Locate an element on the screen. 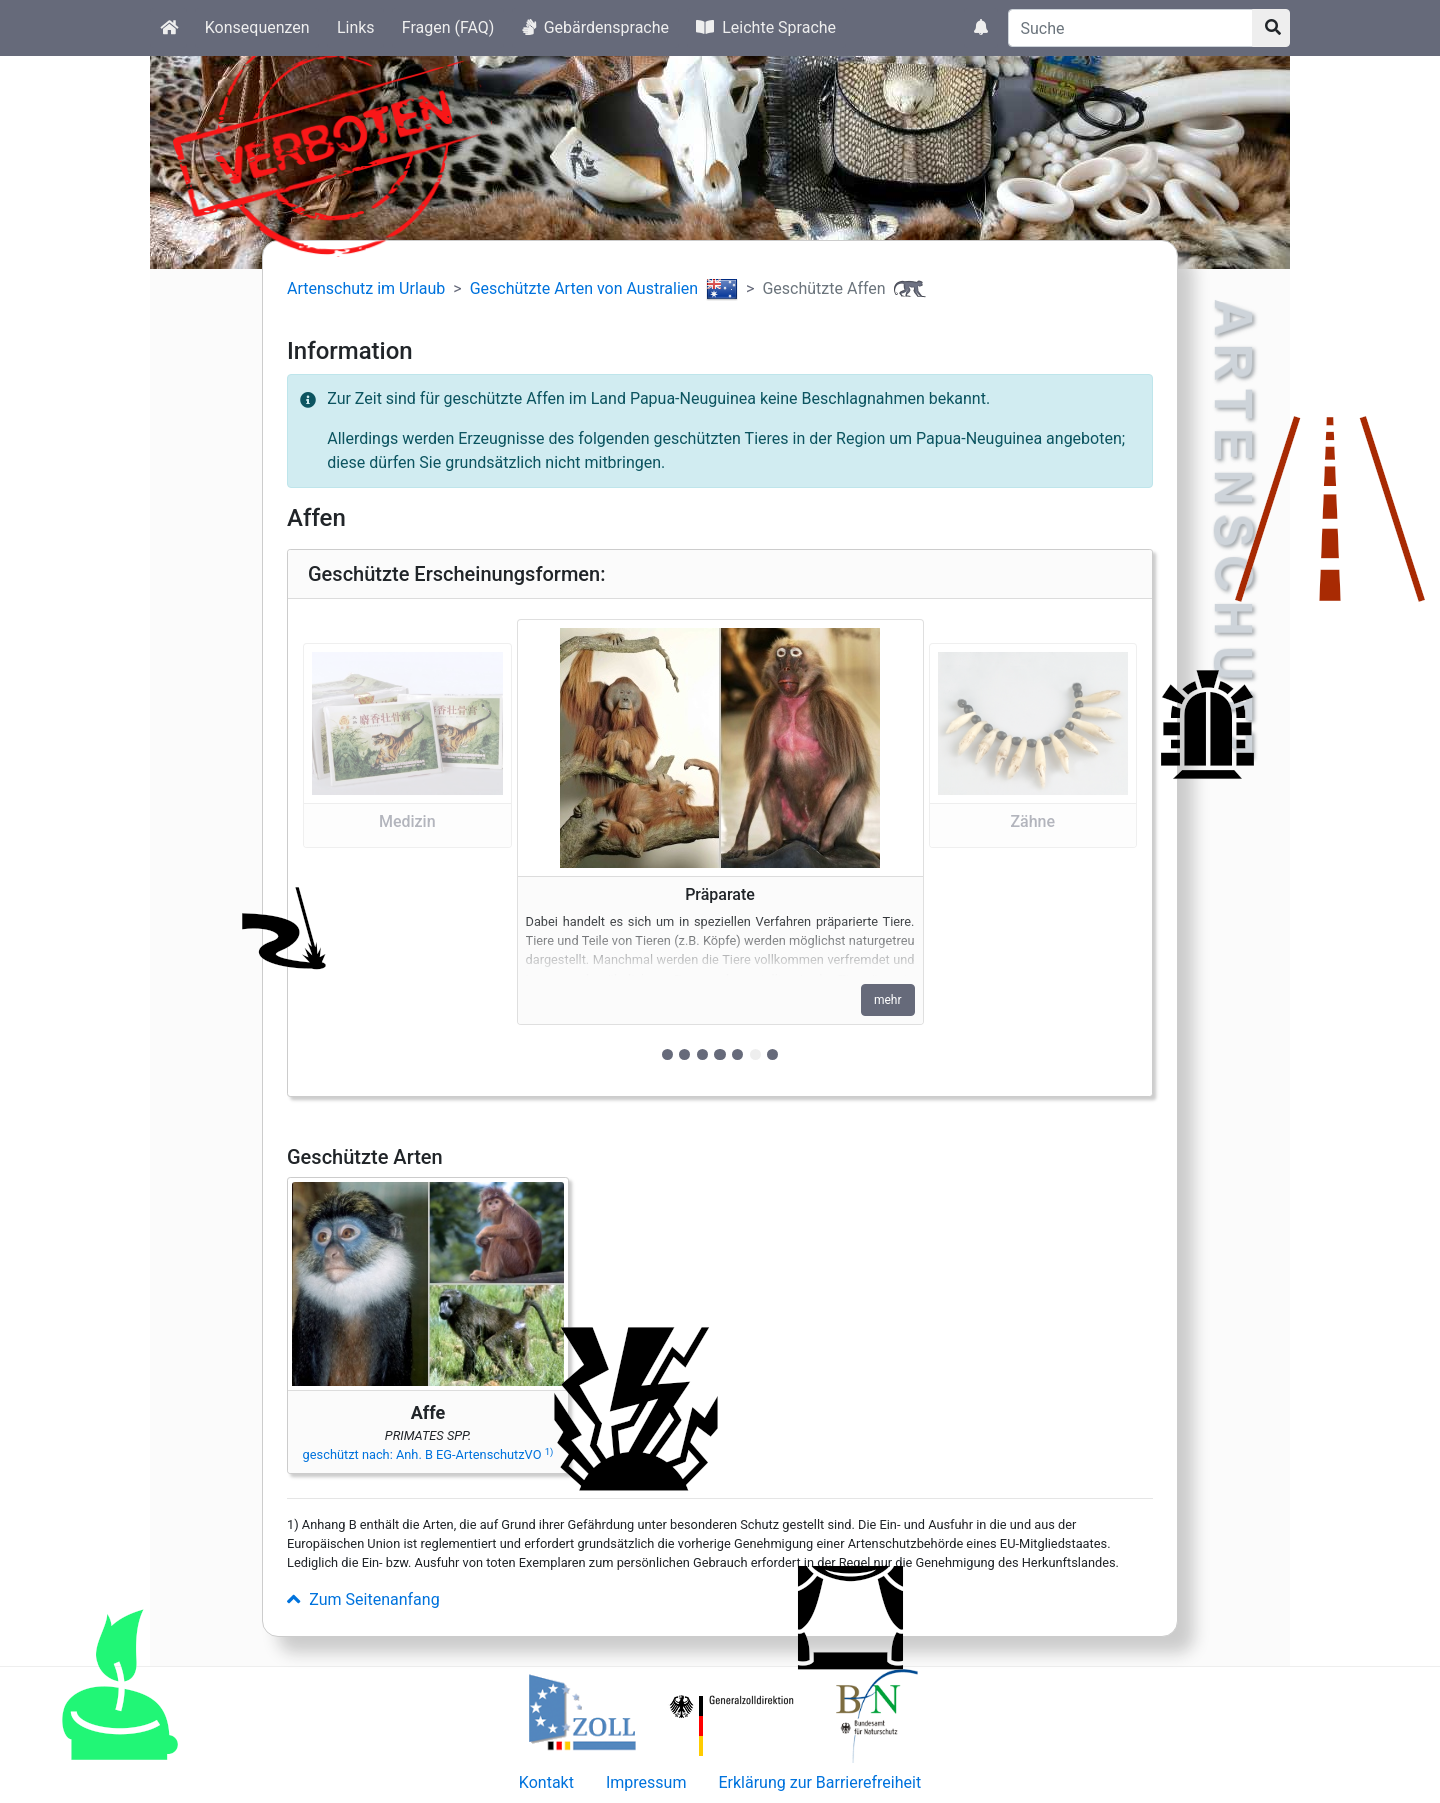 The width and height of the screenshot is (1440, 1803). activate laser attack ability is located at coordinates (284, 929).